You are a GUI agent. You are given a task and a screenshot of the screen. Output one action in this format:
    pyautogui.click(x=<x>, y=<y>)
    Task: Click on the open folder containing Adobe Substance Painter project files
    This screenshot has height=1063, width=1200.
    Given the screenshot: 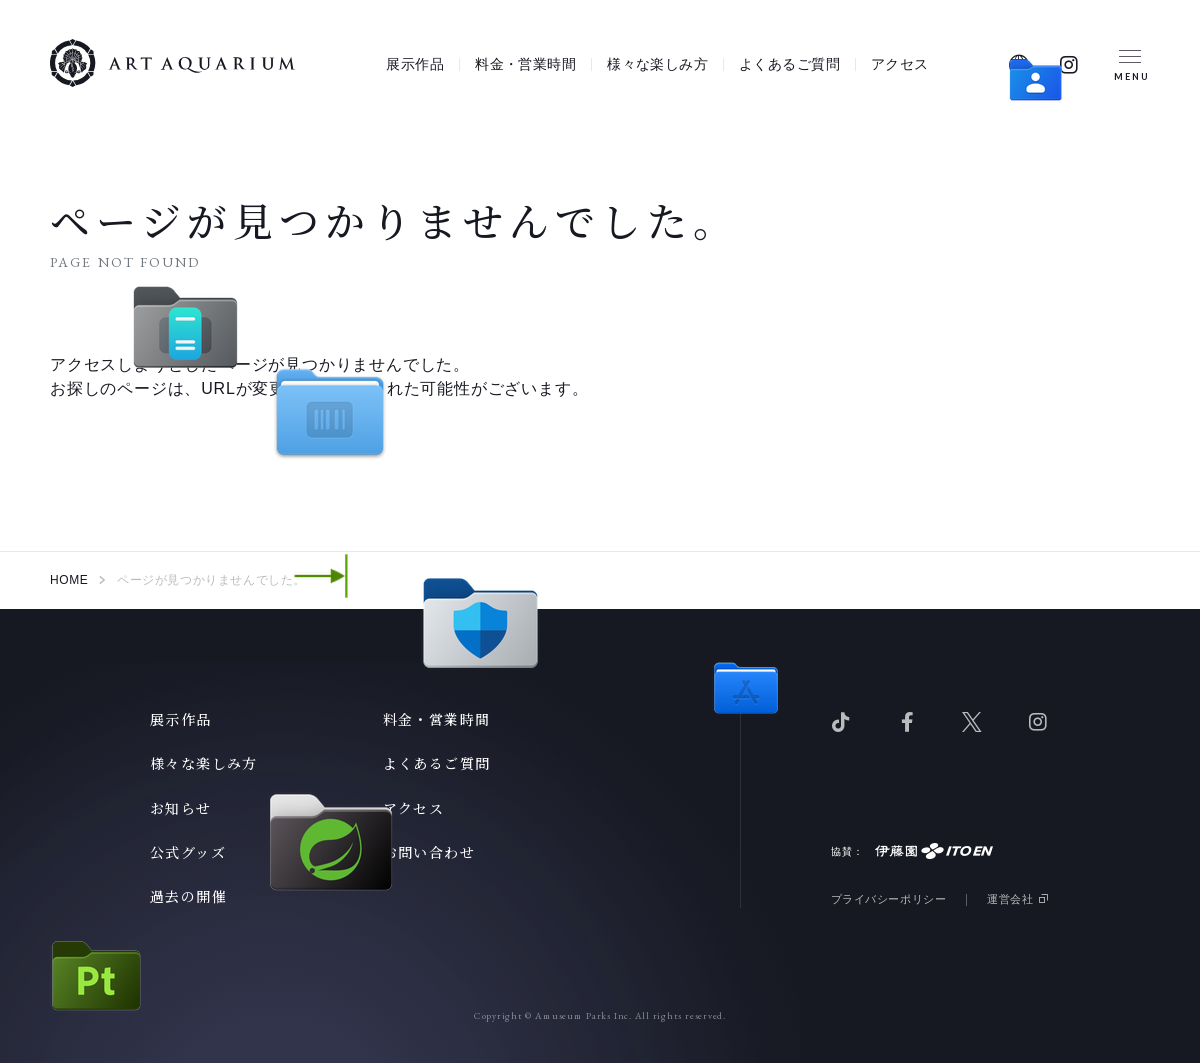 What is the action you would take?
    pyautogui.click(x=96, y=978)
    